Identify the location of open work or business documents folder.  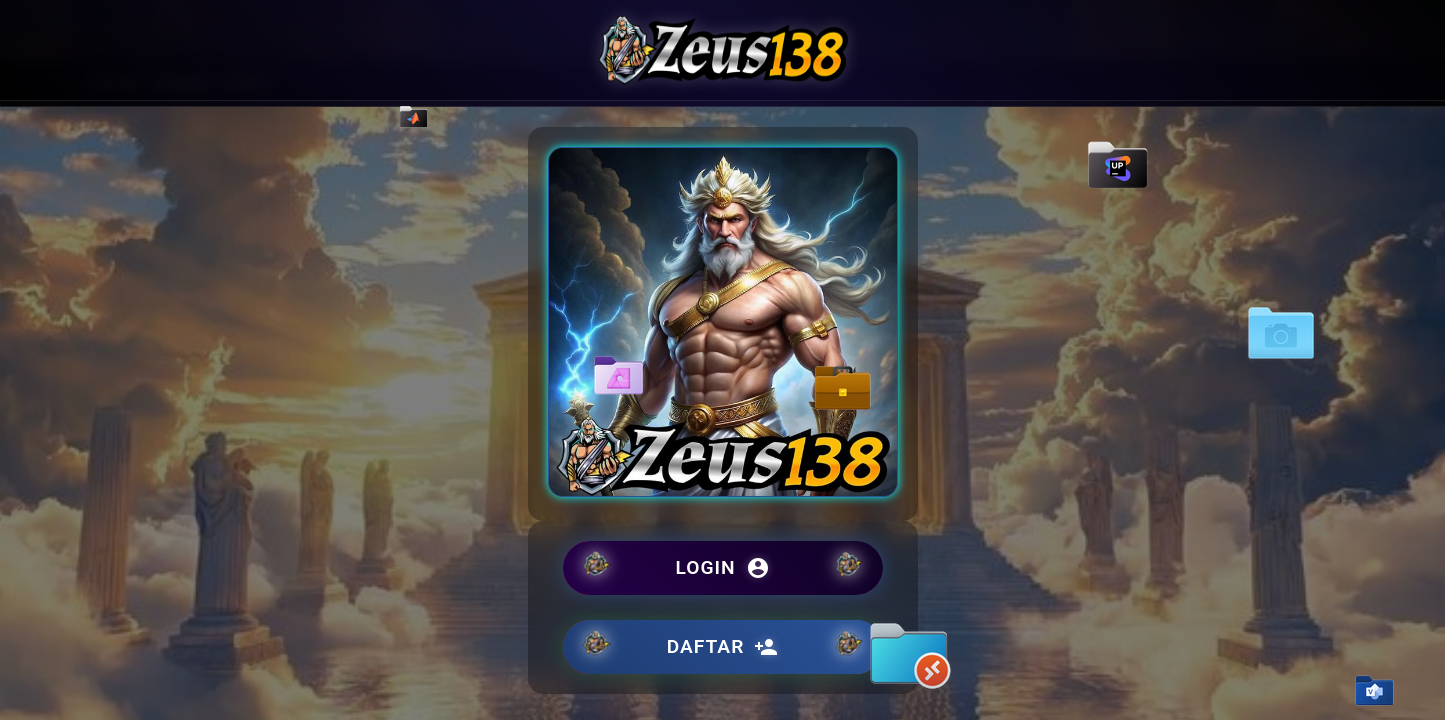
(842, 389).